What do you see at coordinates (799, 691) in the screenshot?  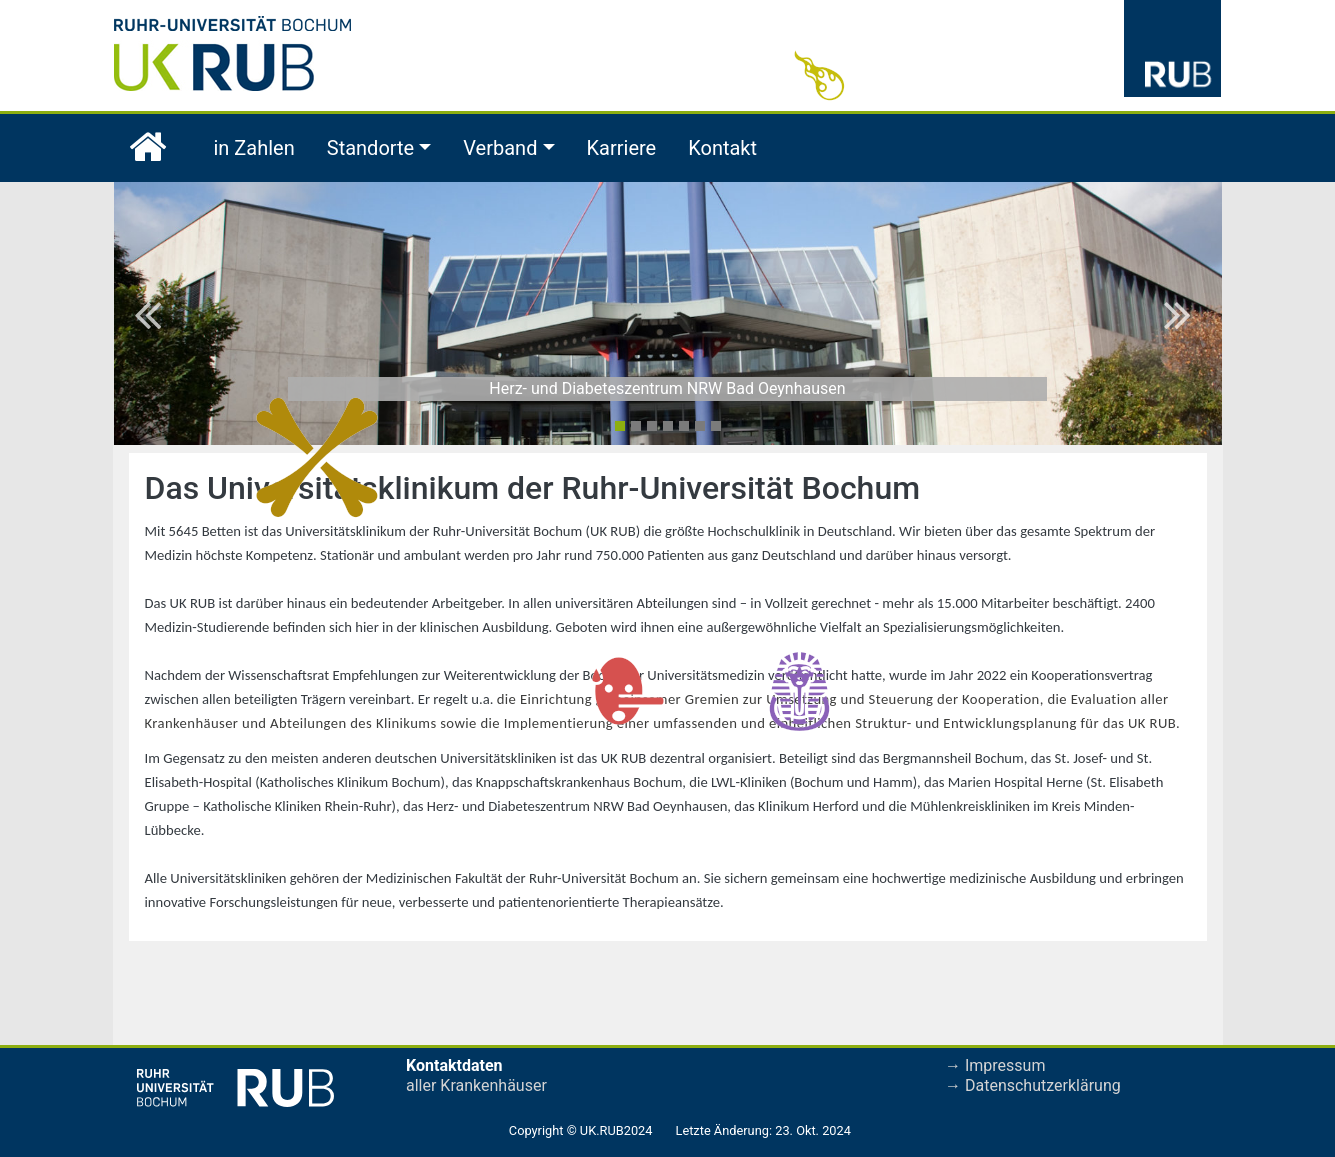 I see `access ancient egypt themed content` at bounding box center [799, 691].